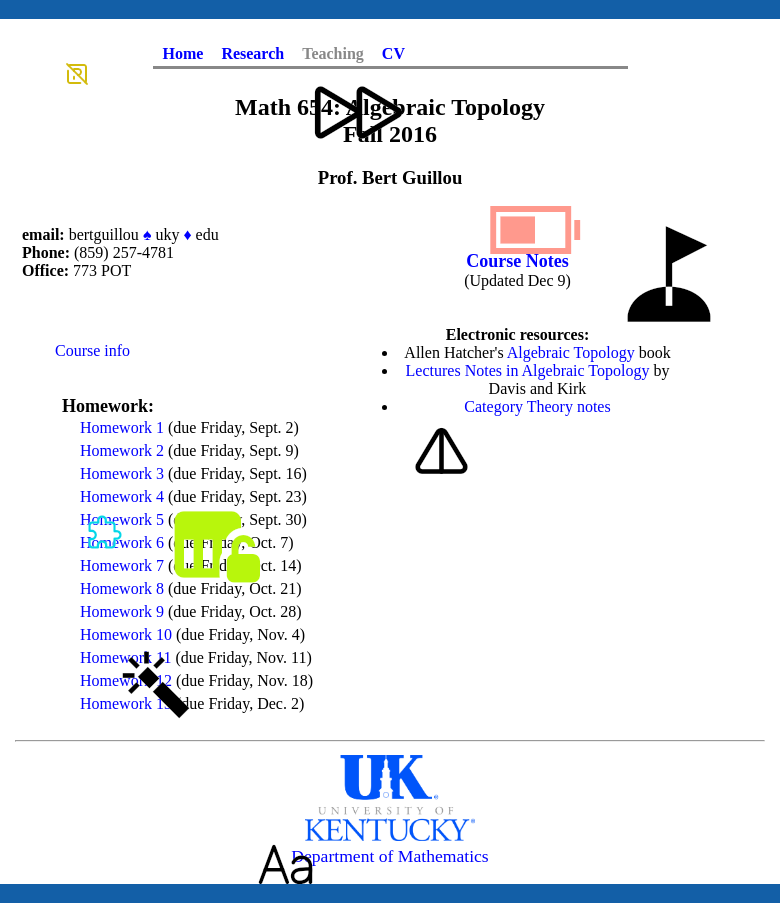 The height and width of the screenshot is (903, 780). I want to click on indicates battery is at 50% charge, so click(535, 230).